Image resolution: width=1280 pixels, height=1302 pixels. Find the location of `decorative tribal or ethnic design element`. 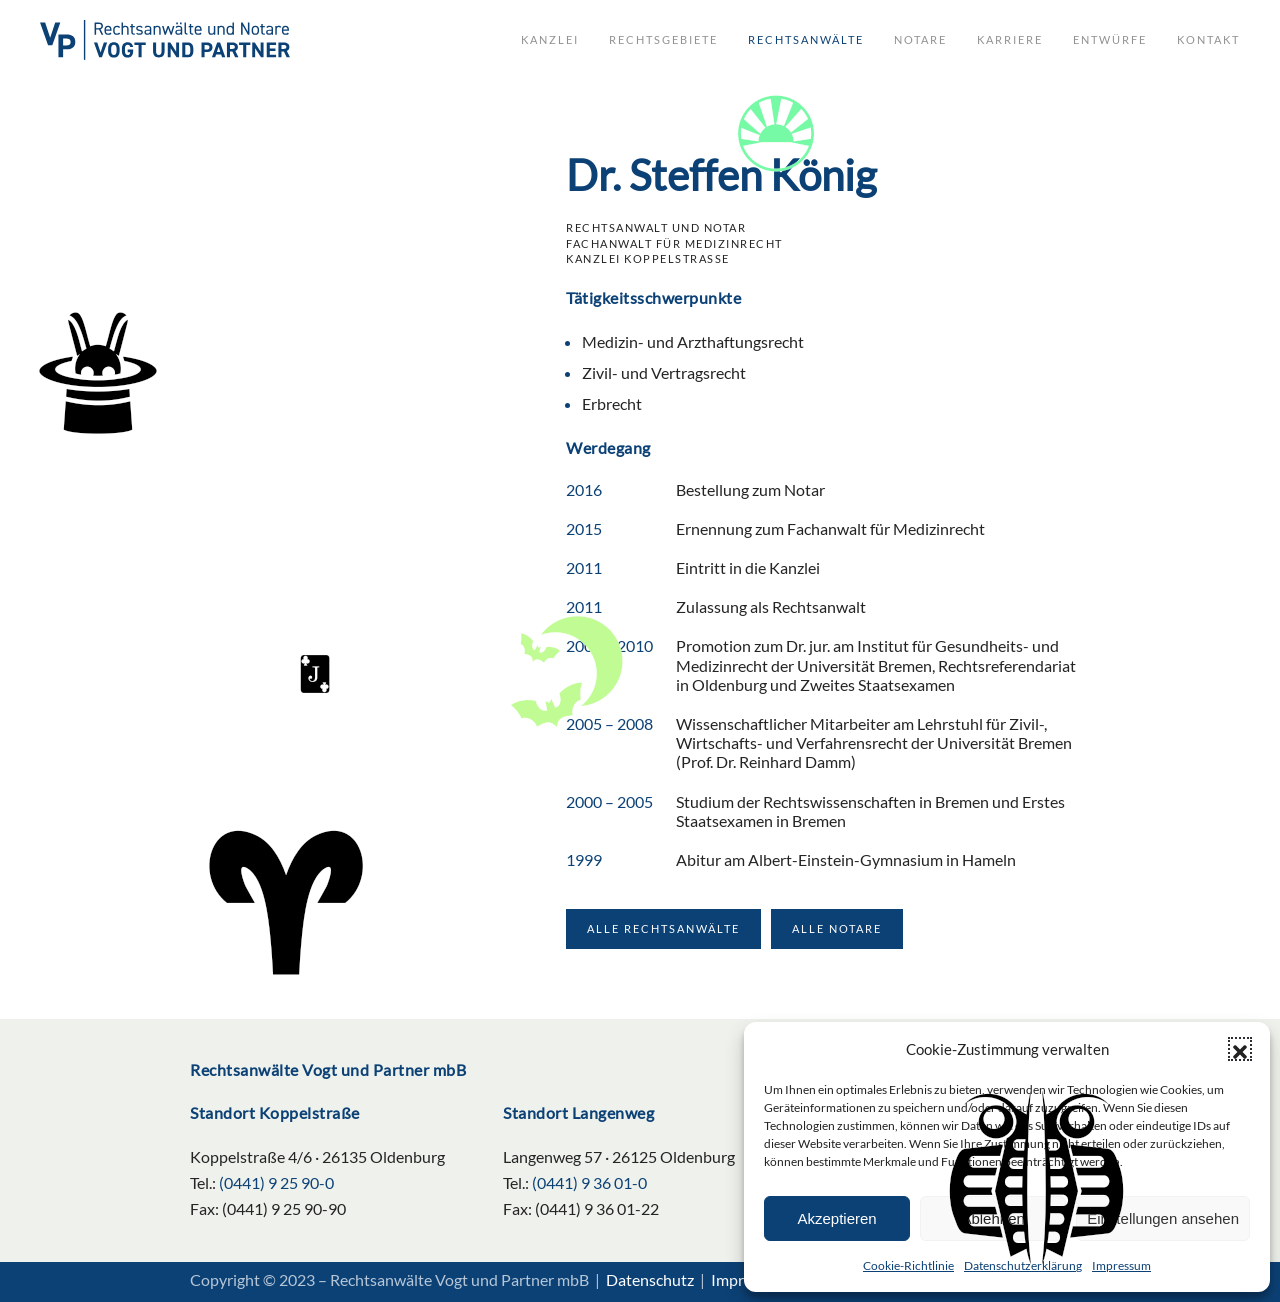

decorative tribal or ethnic design element is located at coordinates (1036, 1177).